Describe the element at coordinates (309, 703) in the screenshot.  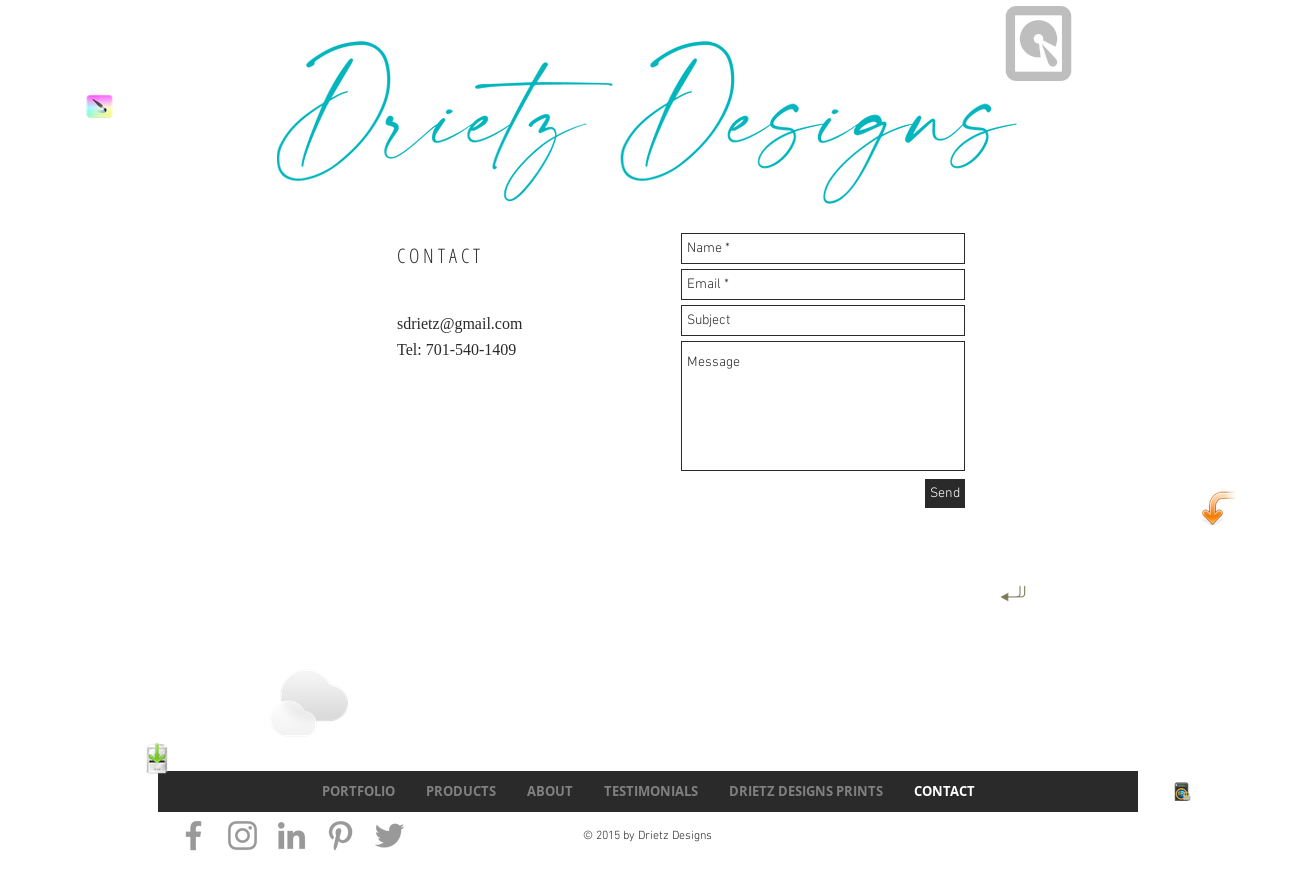
I see `indicates cloudy weather conditions` at that location.